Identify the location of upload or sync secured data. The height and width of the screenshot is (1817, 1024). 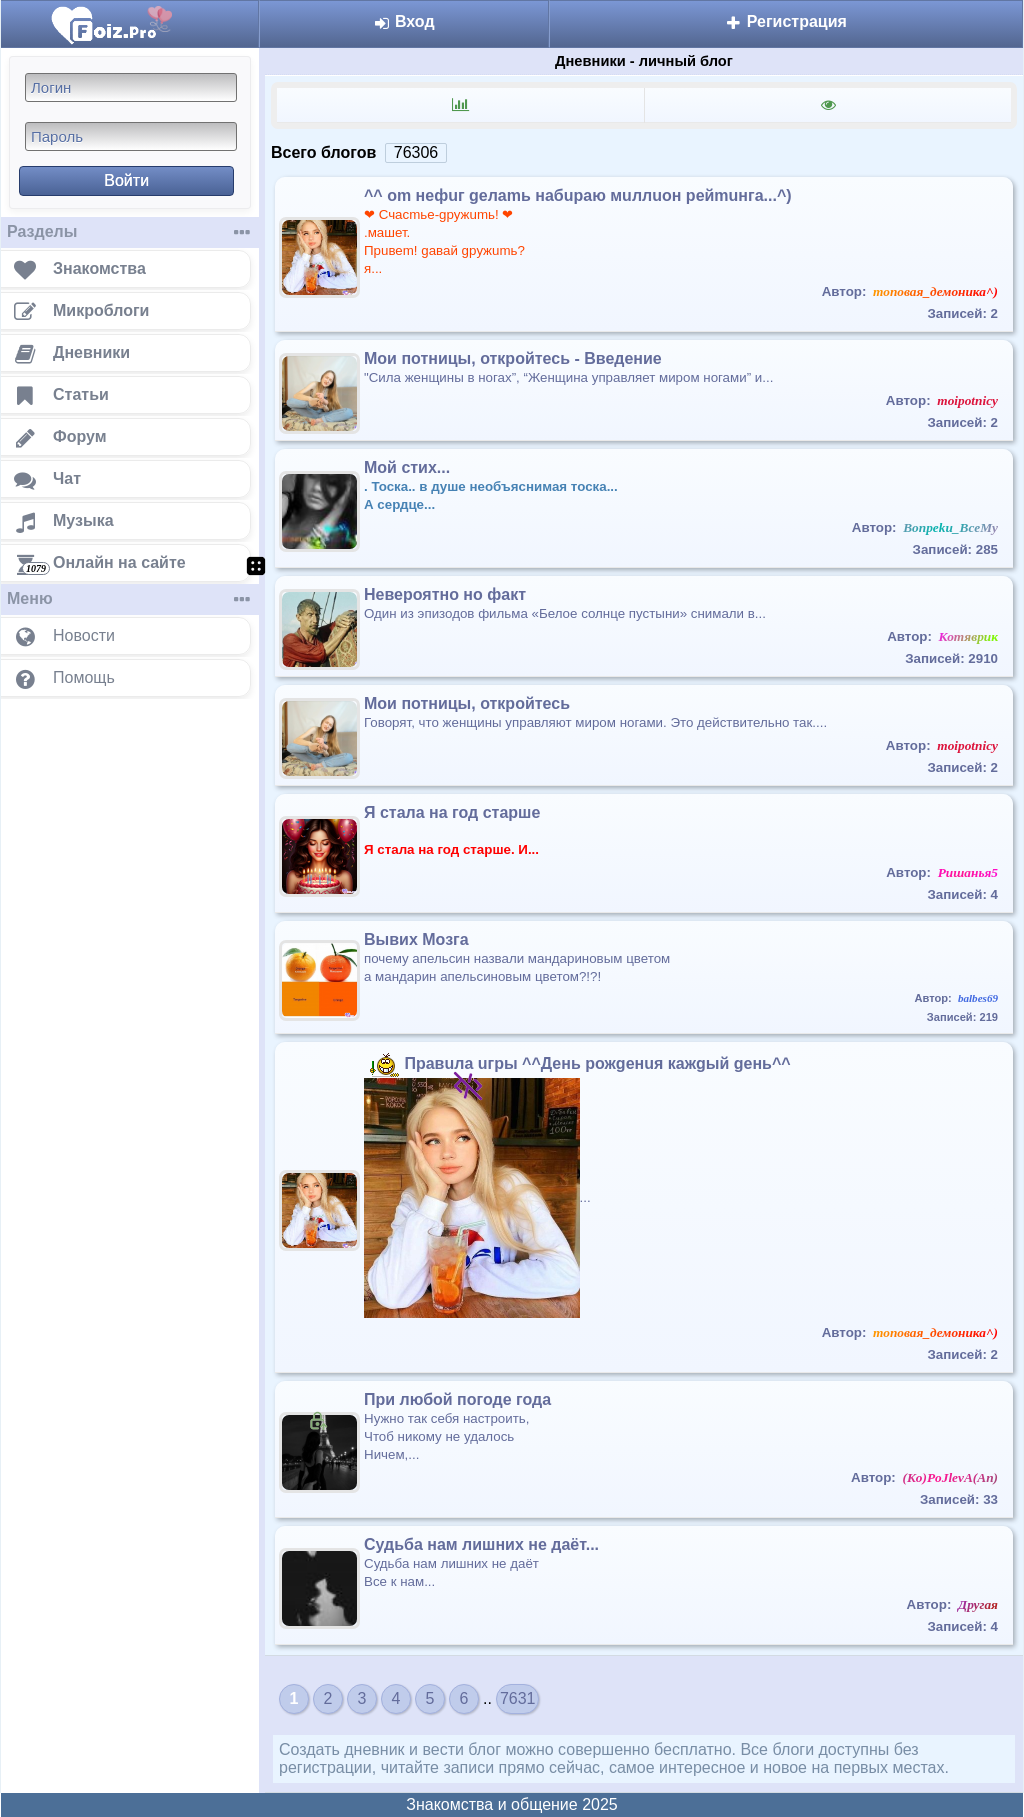
(317, 1420).